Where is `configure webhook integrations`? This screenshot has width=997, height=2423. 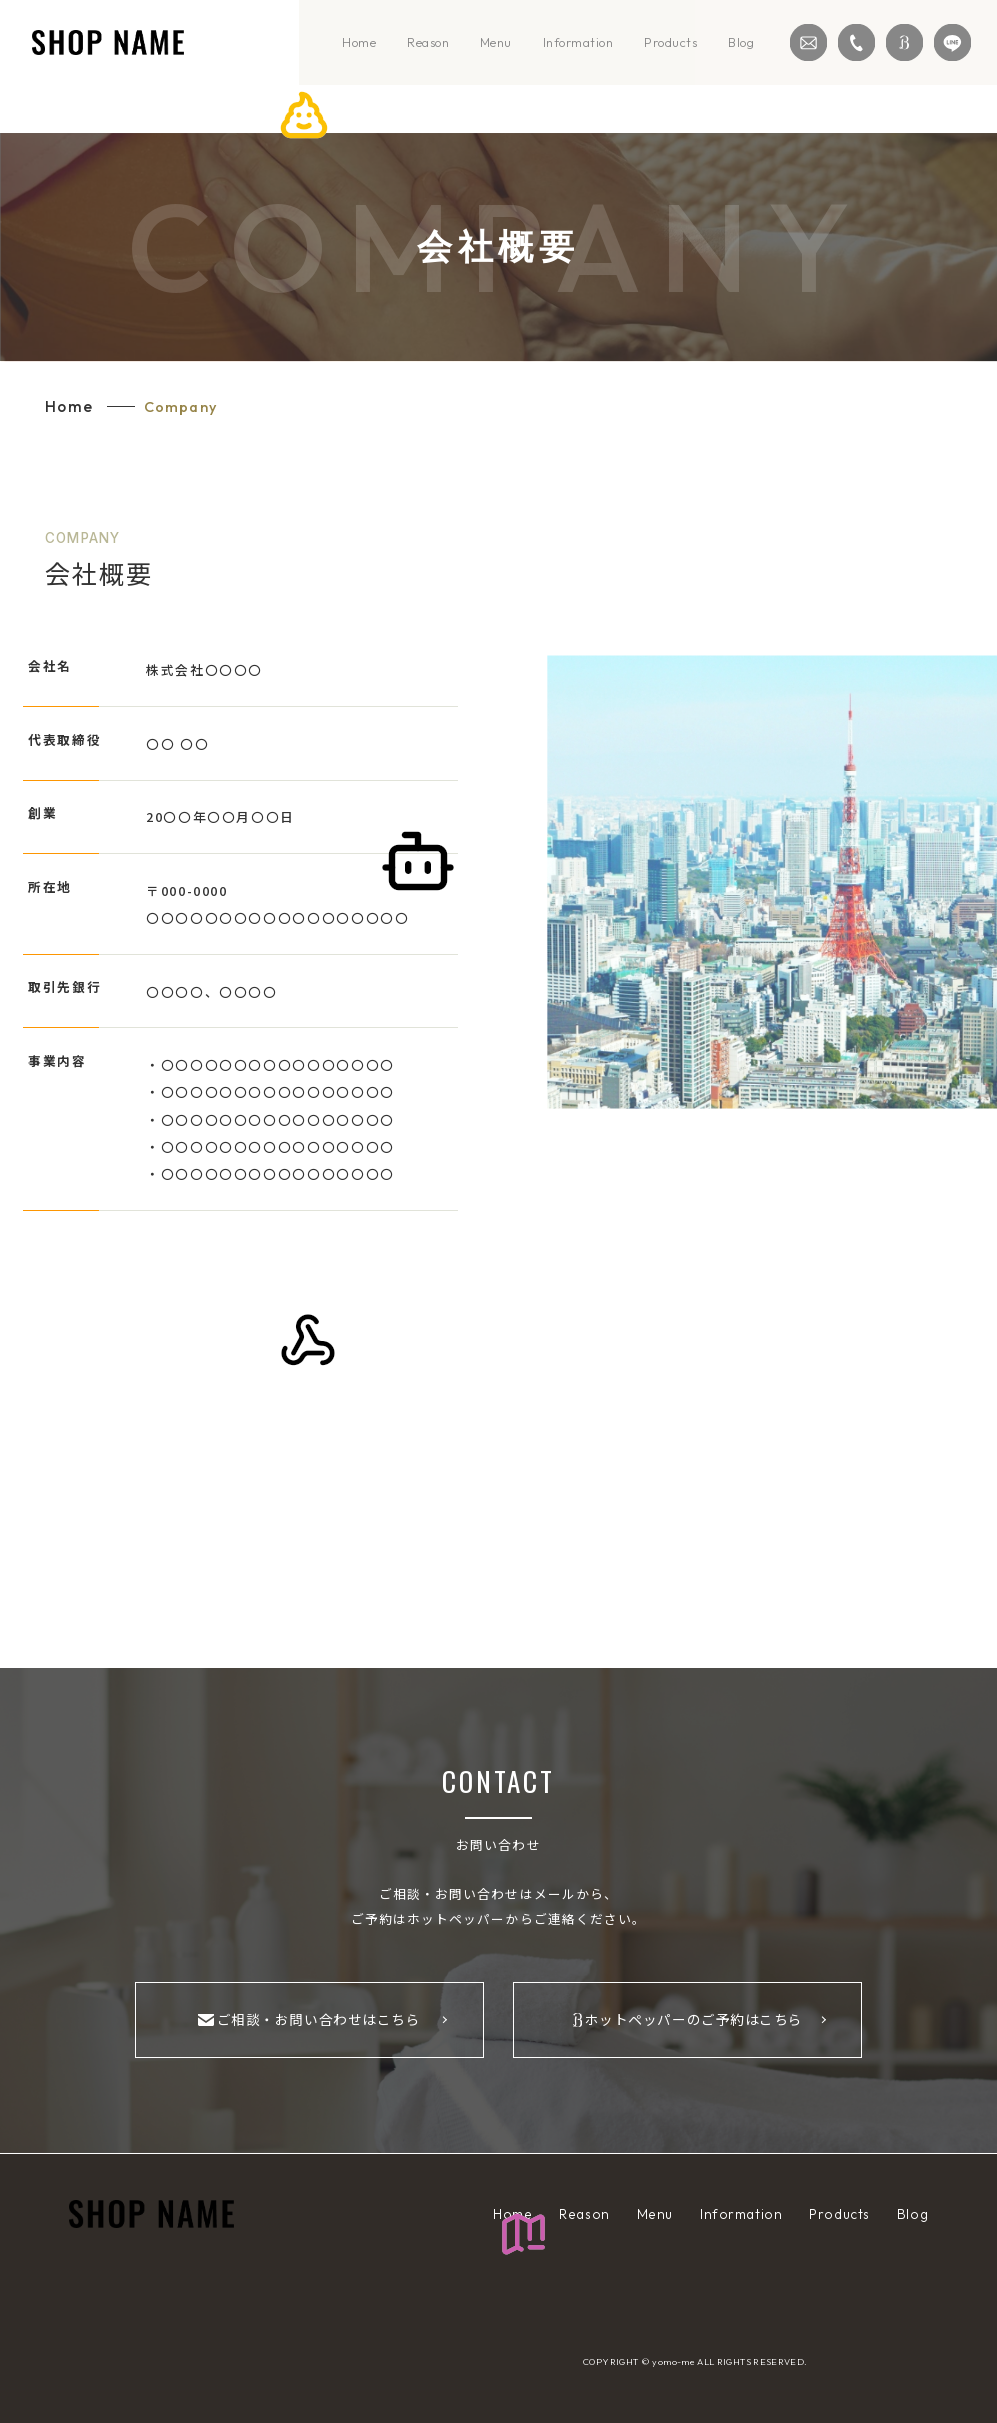
configure webhook integrations is located at coordinates (308, 1341).